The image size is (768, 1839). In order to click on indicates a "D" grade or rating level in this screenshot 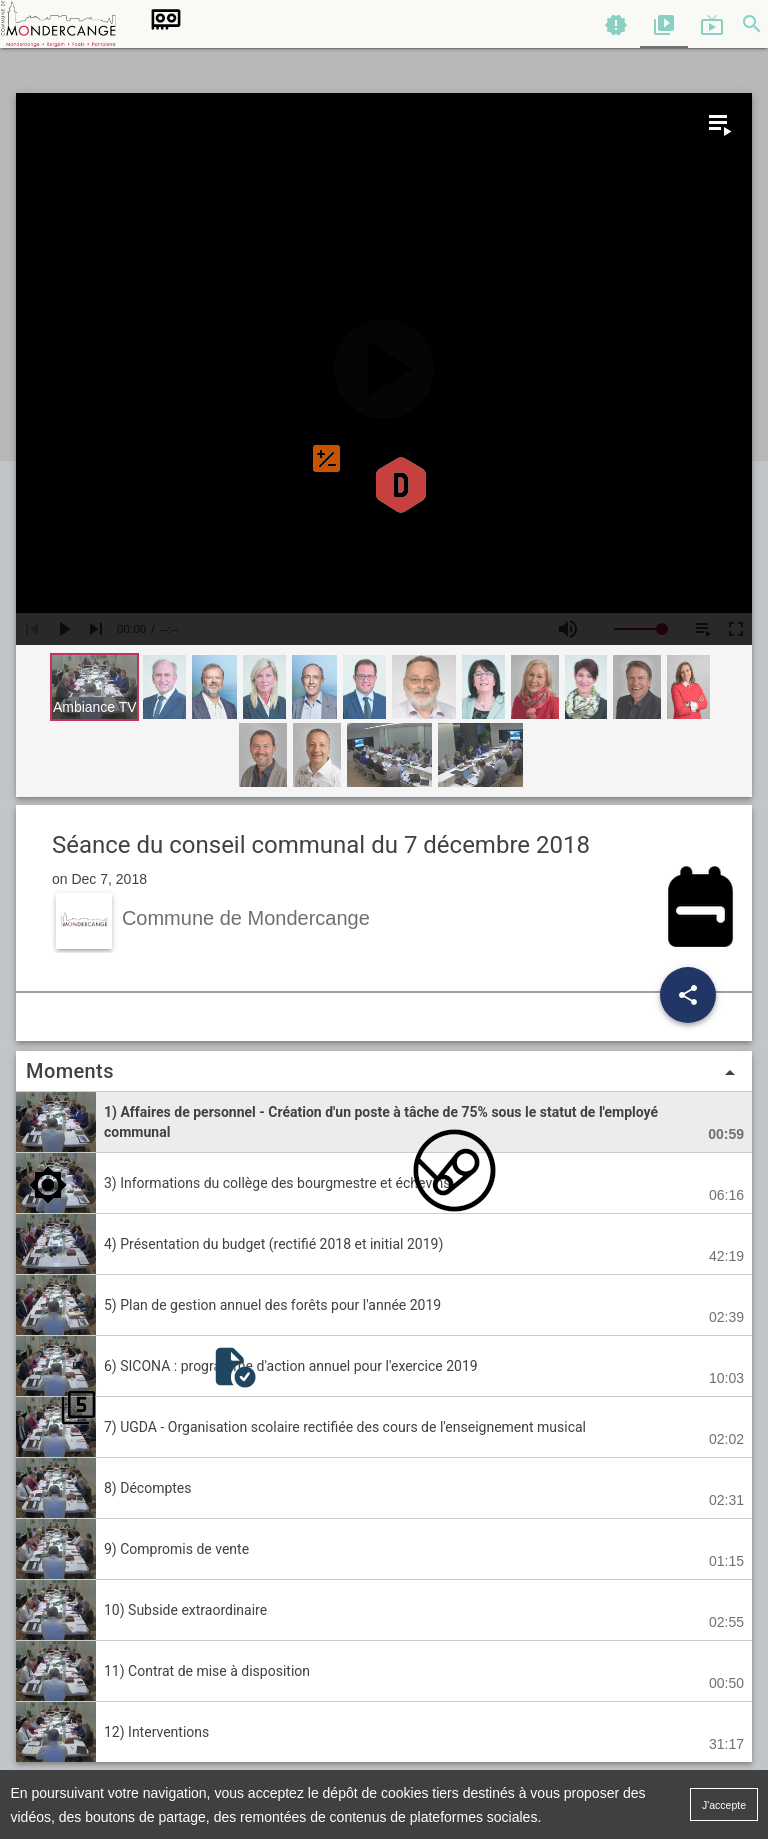, I will do `click(401, 485)`.